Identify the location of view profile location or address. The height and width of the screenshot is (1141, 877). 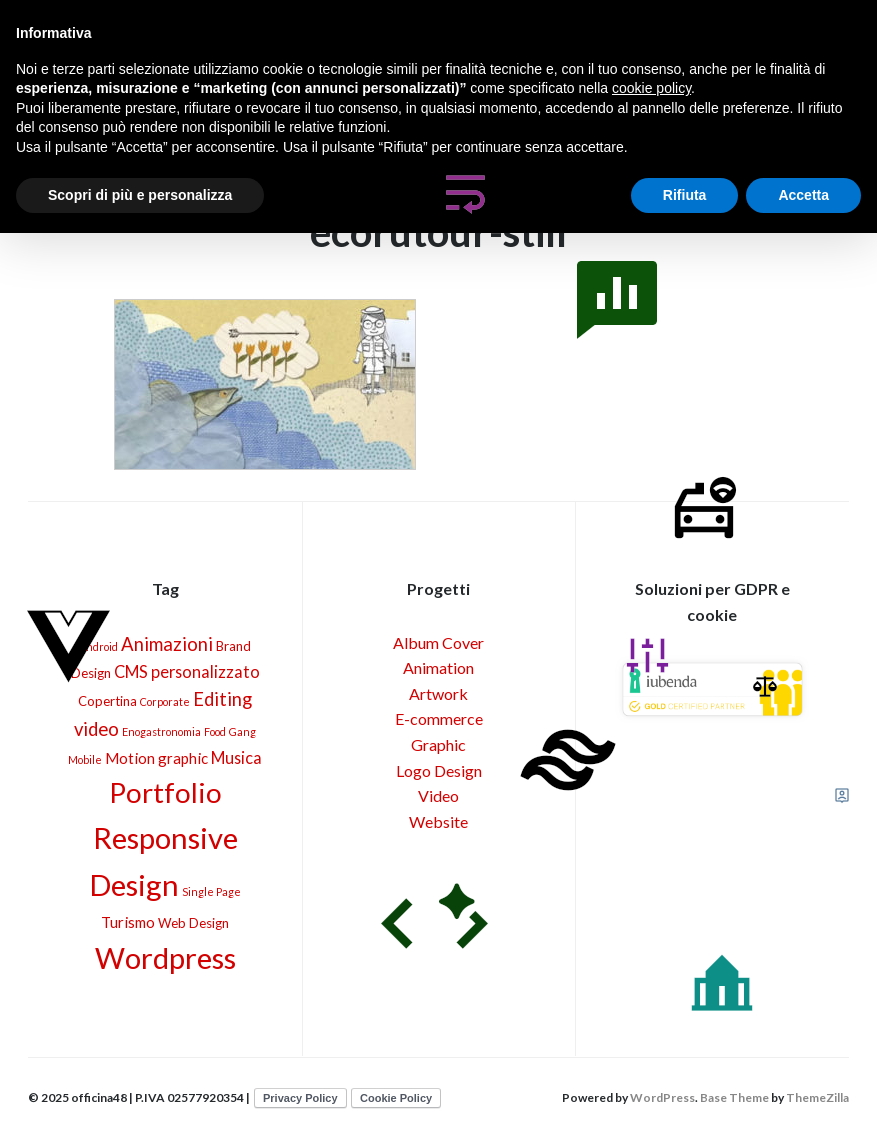
(842, 795).